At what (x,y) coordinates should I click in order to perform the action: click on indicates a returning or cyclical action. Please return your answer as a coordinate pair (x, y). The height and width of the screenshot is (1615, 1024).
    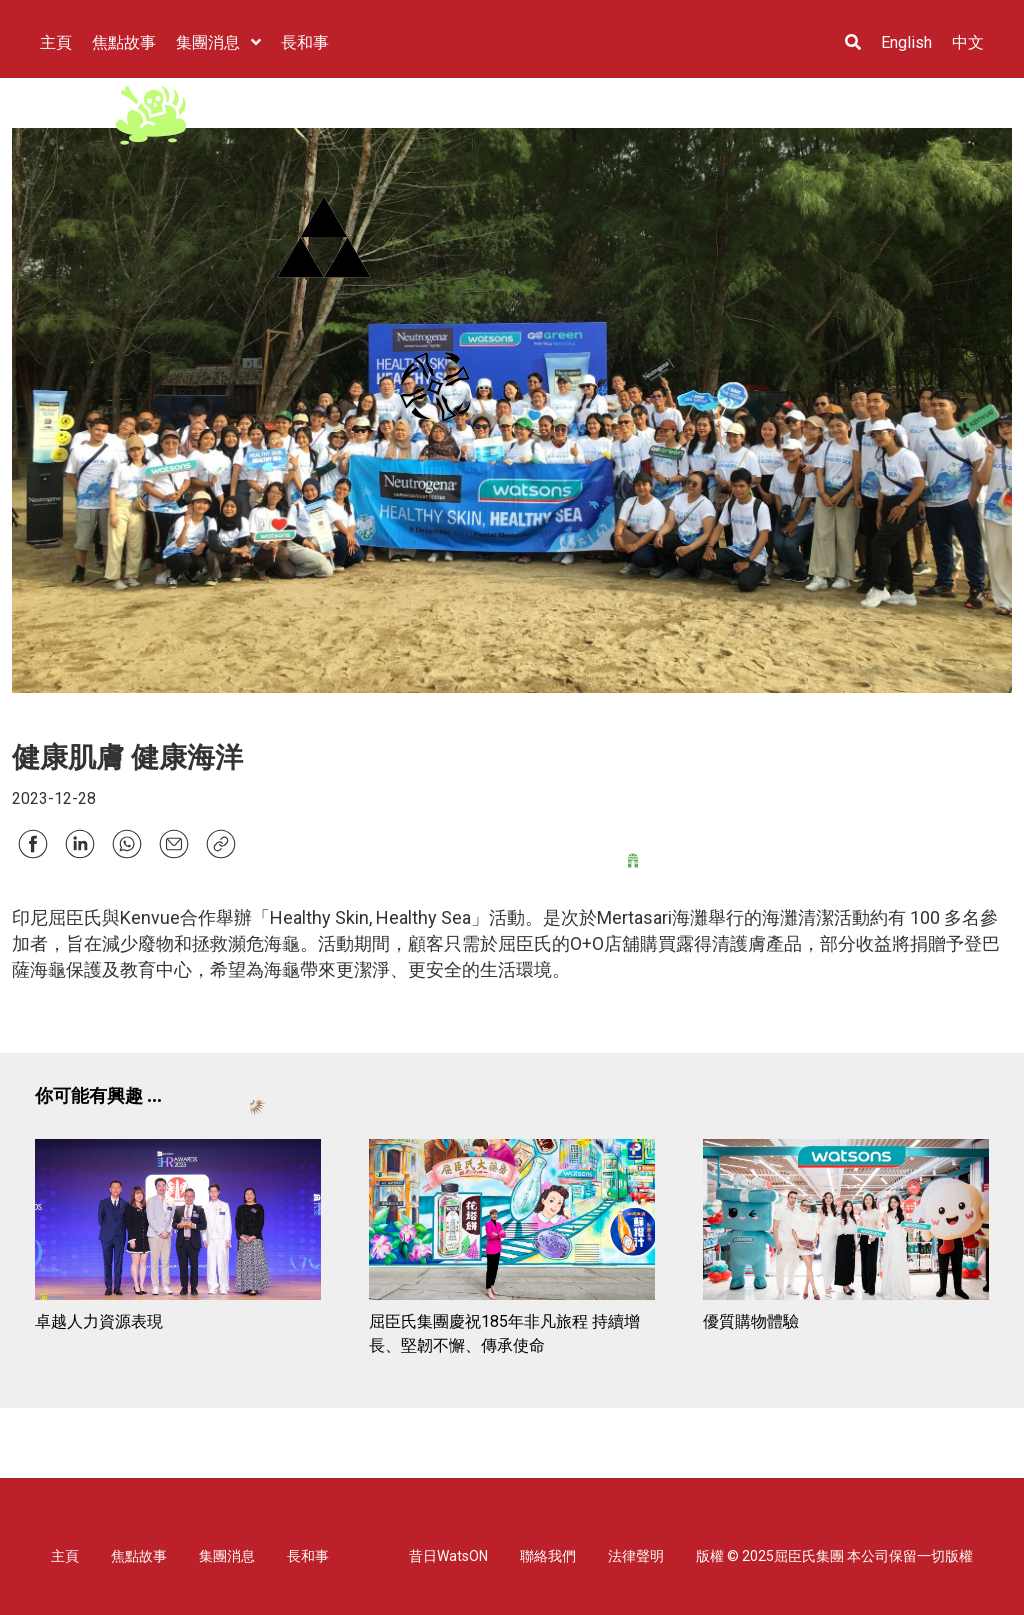
    Looking at the image, I should click on (435, 387).